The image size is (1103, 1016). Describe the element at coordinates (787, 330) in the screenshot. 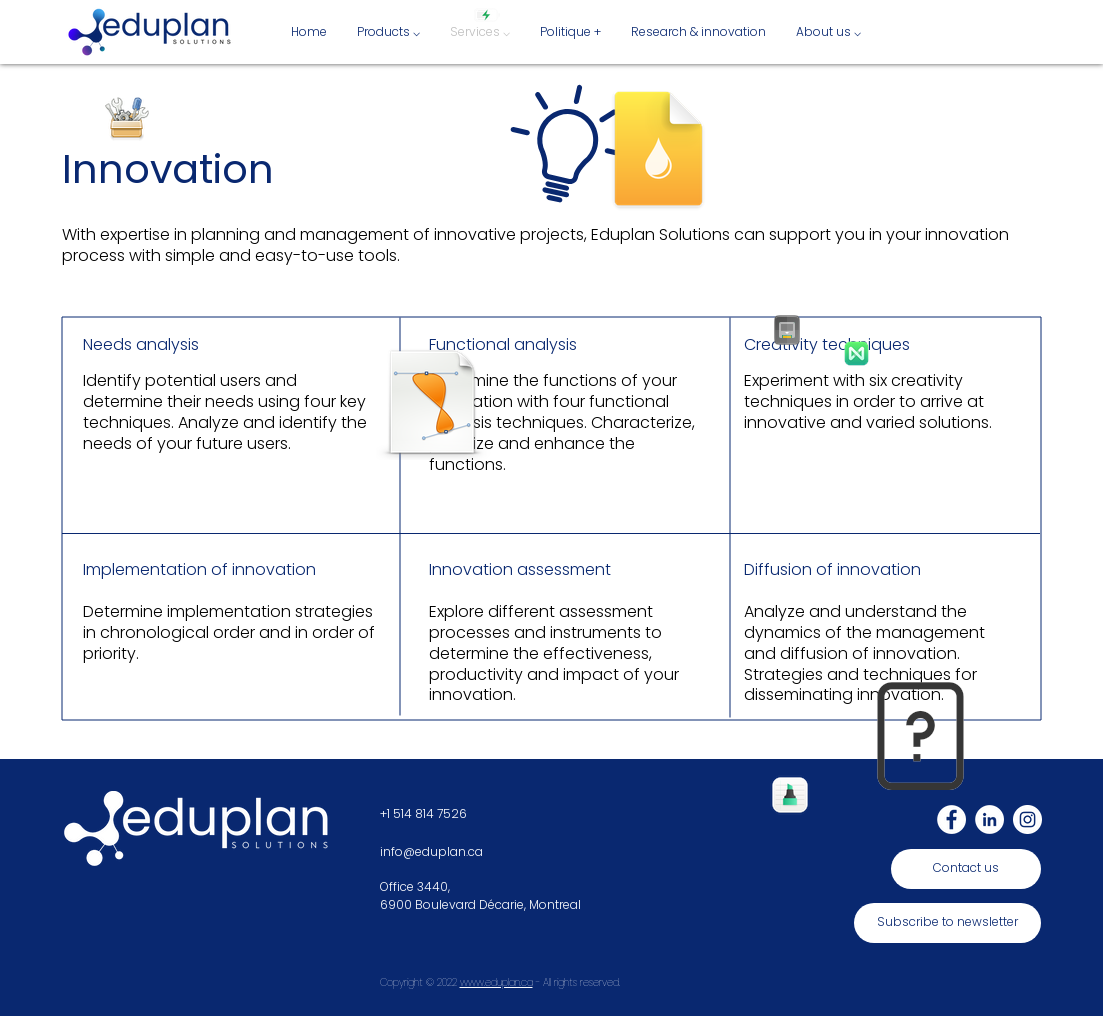

I see `indicates a ROM file type` at that location.